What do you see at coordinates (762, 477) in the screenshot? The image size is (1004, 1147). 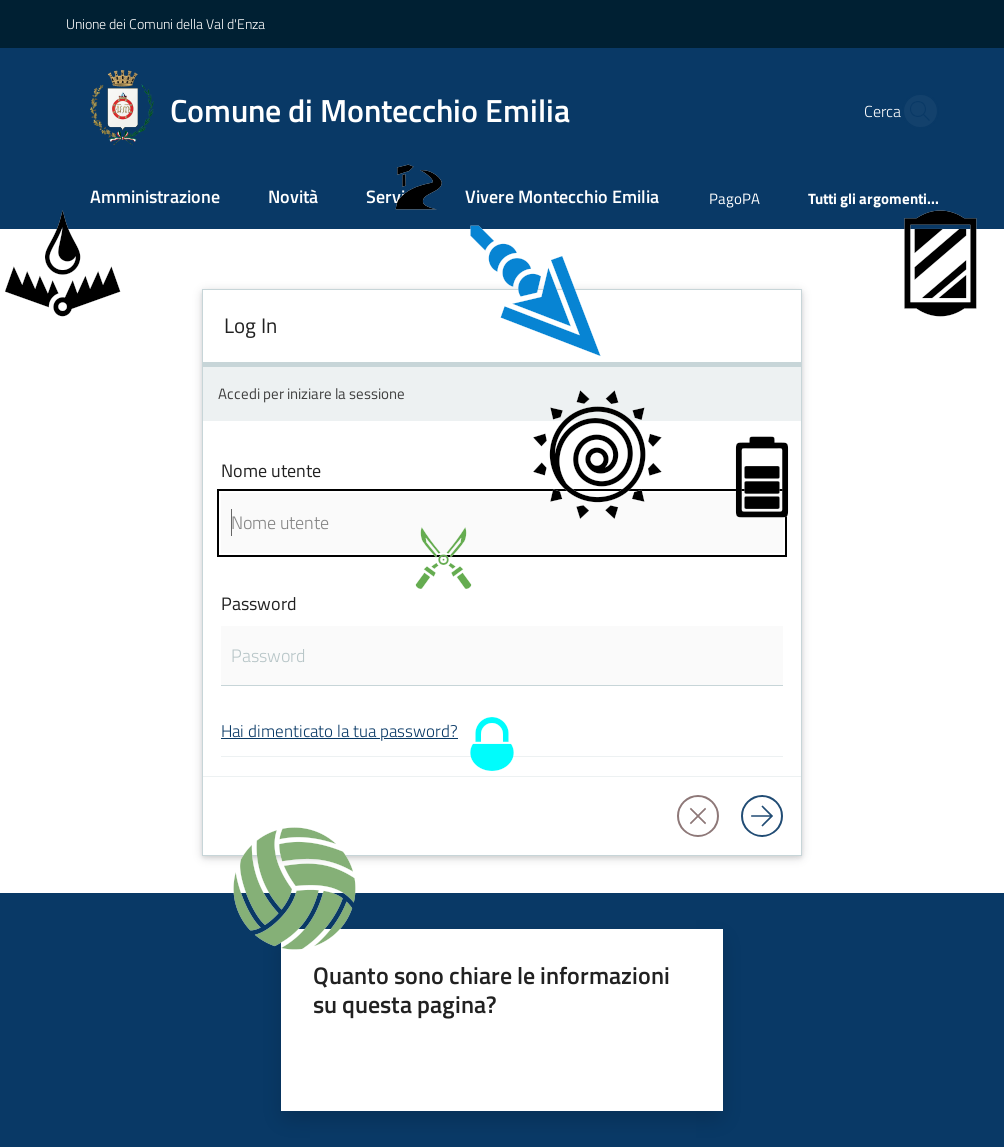 I see `indicates battery level at 75% charge` at bounding box center [762, 477].